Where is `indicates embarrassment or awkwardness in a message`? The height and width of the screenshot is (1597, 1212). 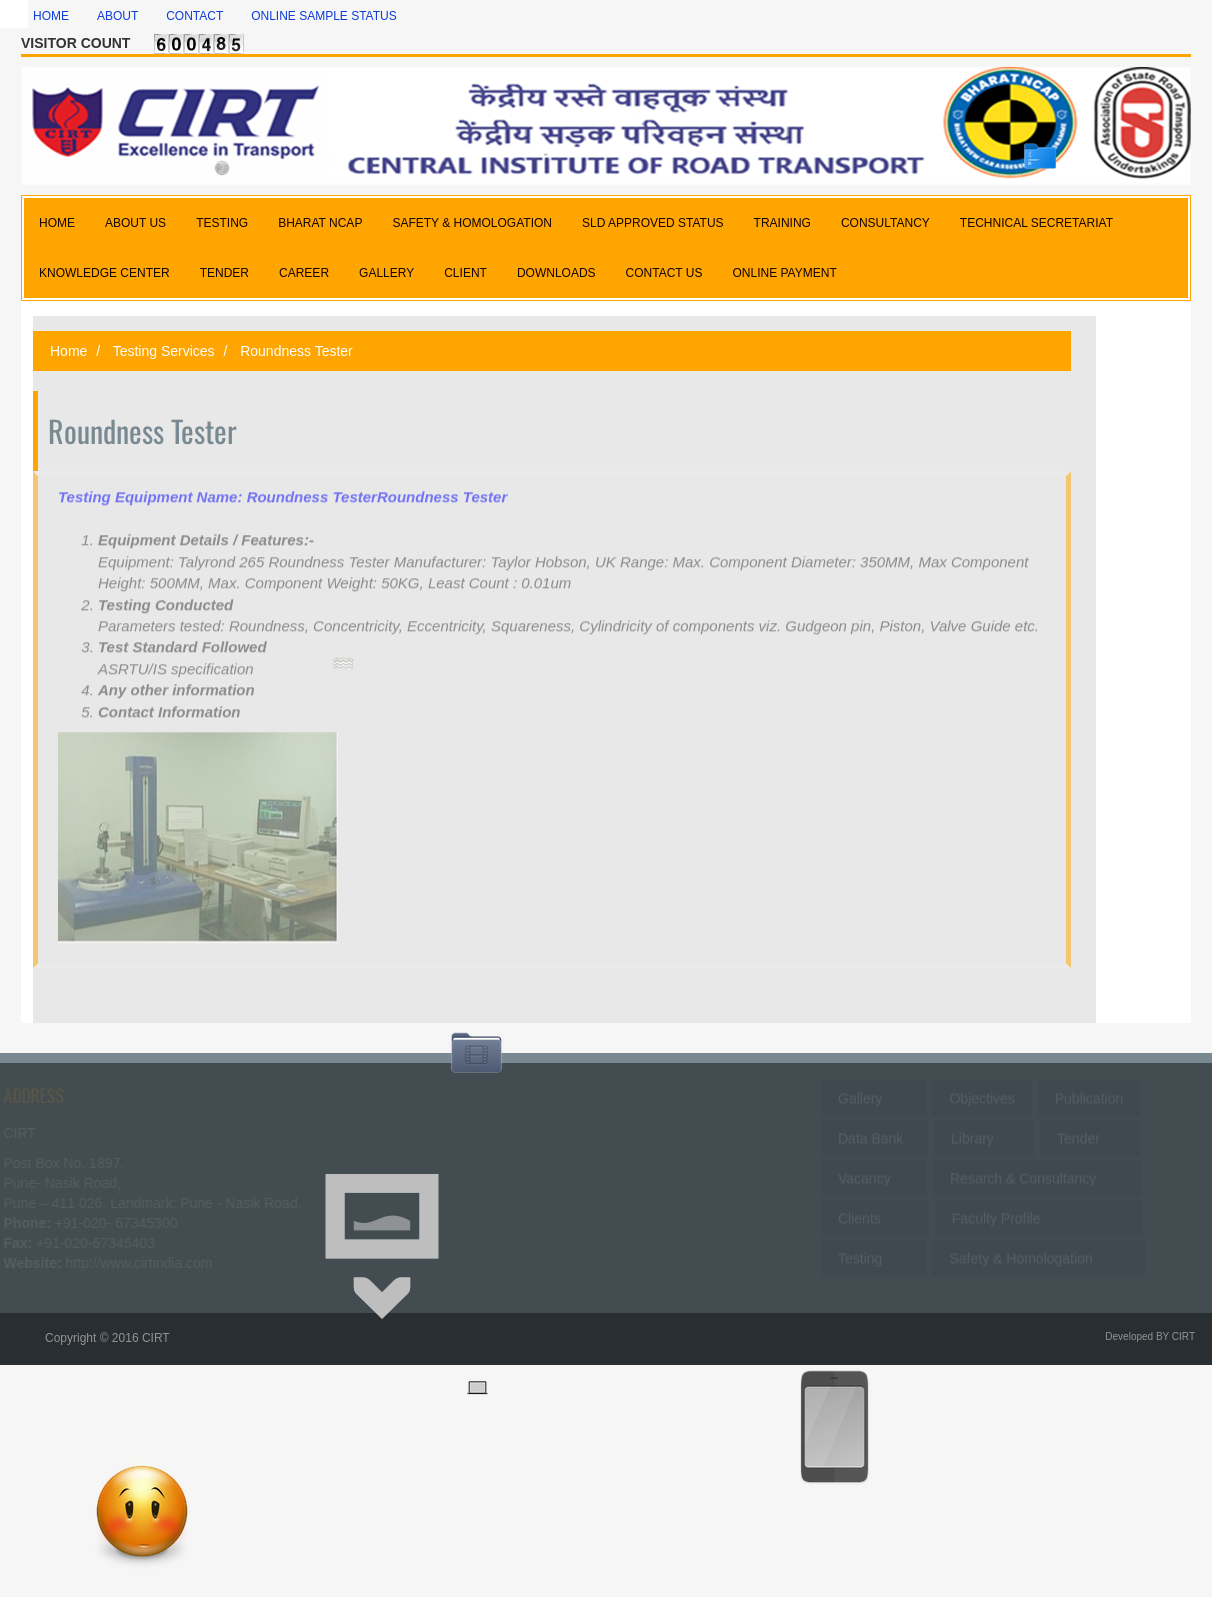 indicates embarrassment or awkwardness in a message is located at coordinates (142, 1515).